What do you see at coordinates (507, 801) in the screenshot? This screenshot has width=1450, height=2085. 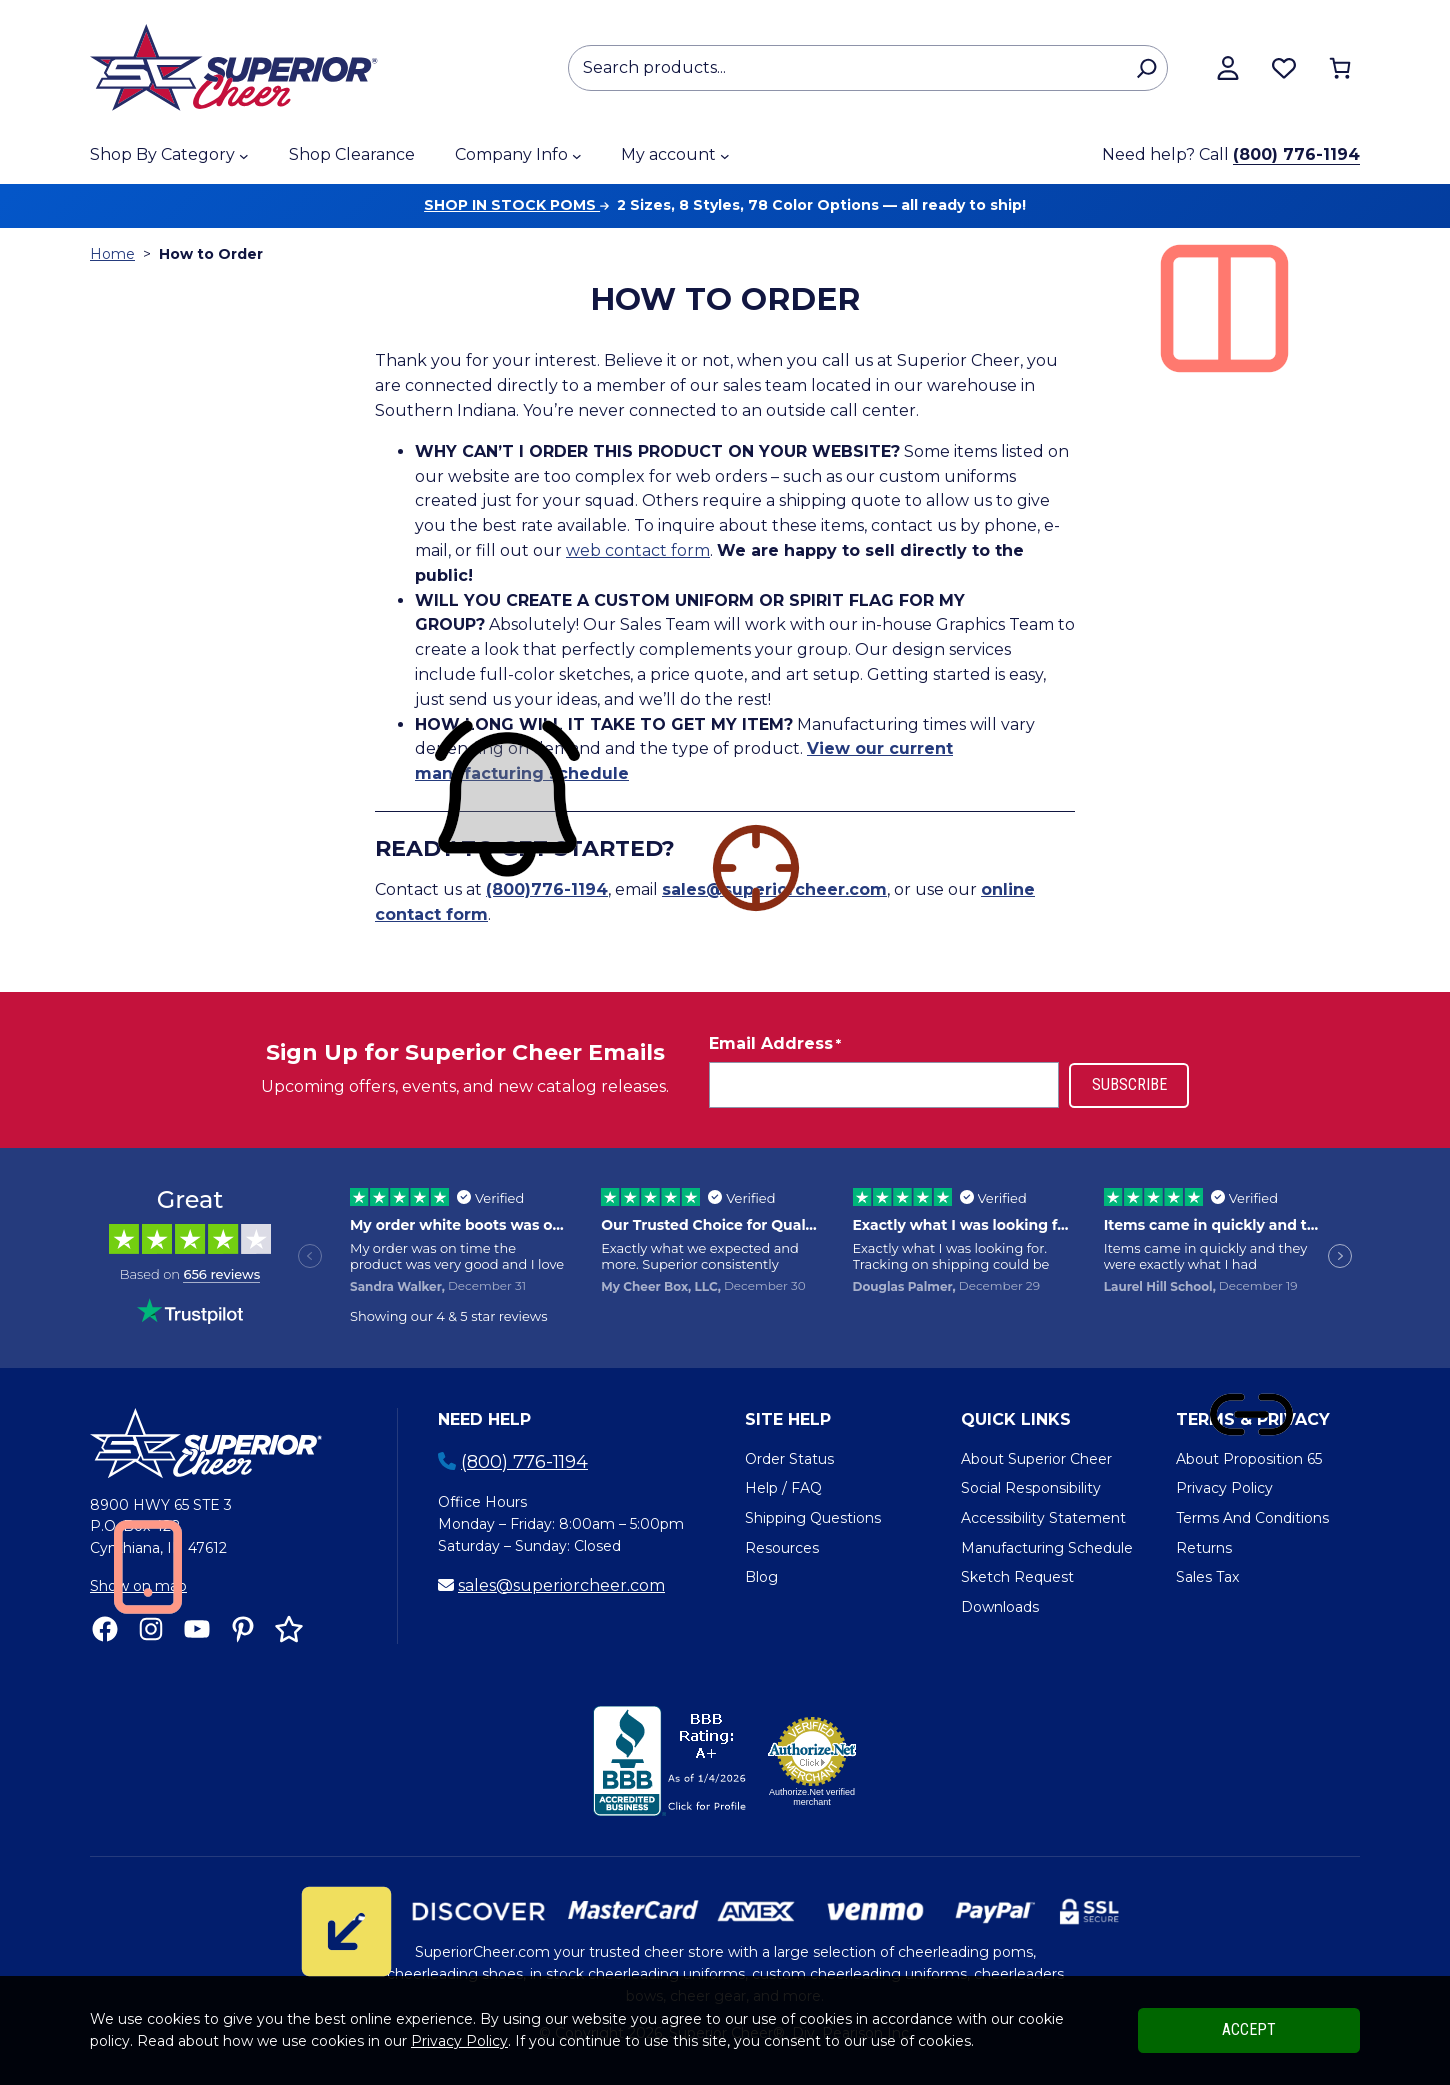 I see `indicates new notifications are available` at bounding box center [507, 801].